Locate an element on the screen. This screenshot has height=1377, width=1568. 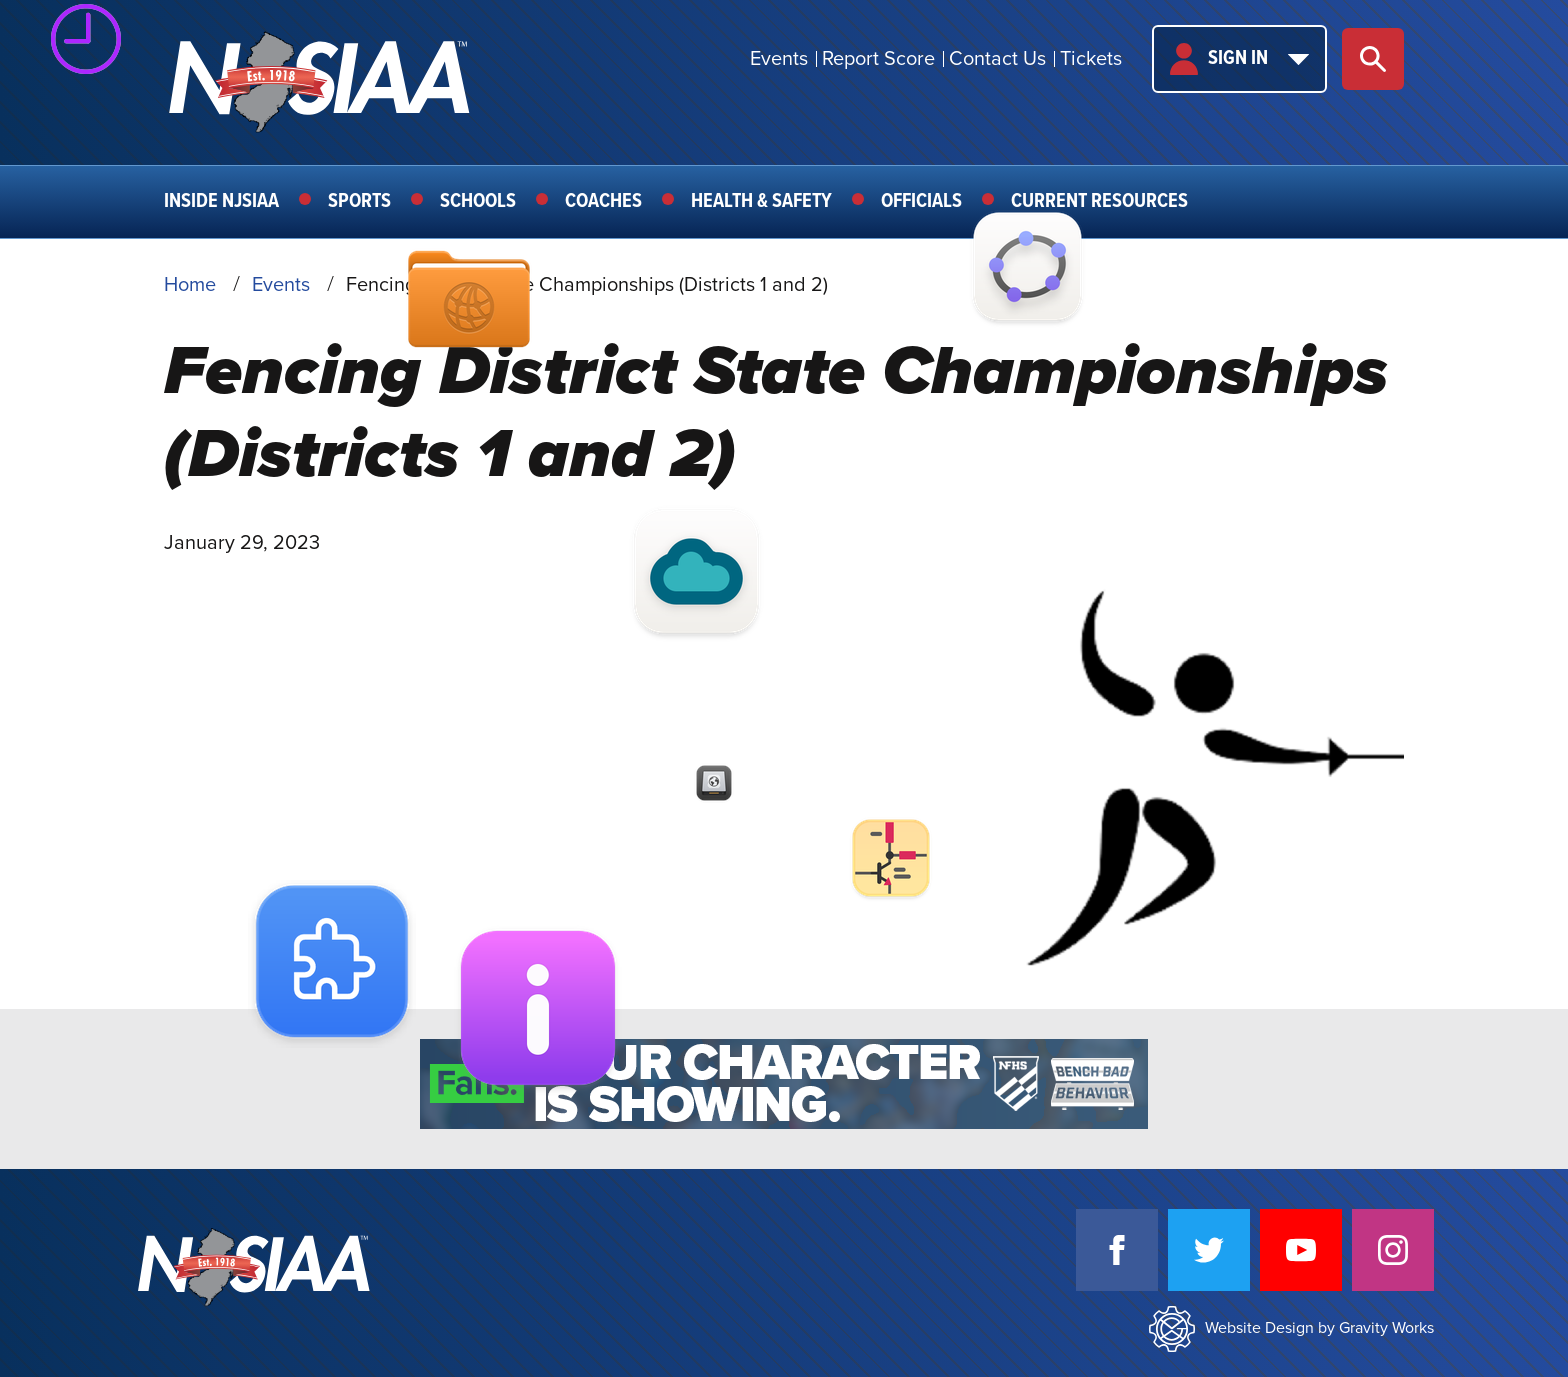
access system status notifications is located at coordinates (538, 1008).